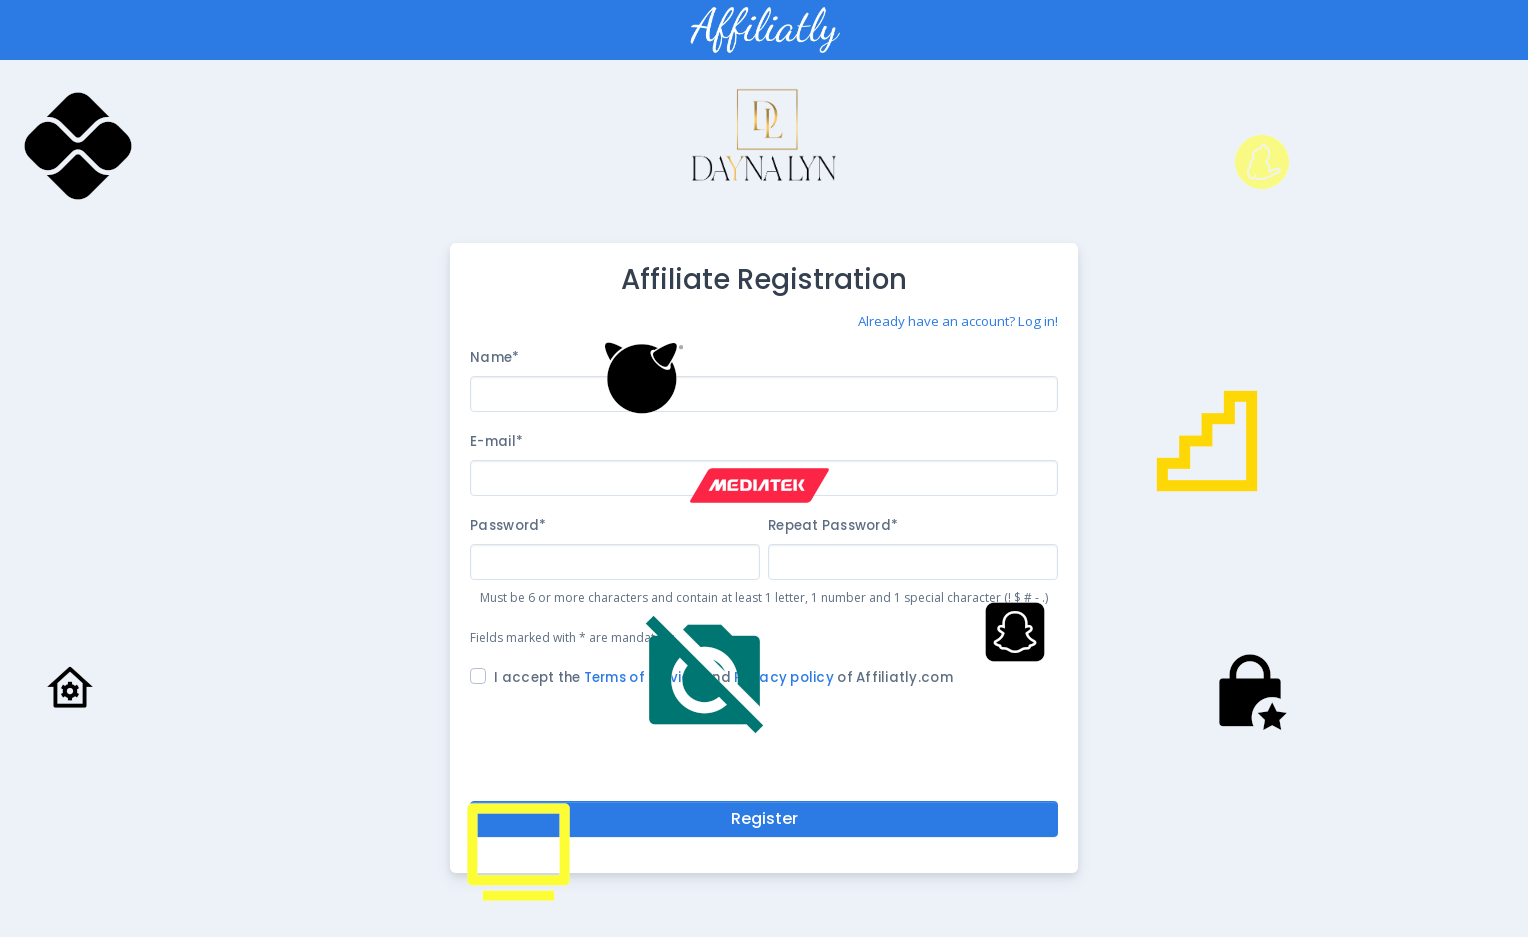 The height and width of the screenshot is (937, 1528). What do you see at coordinates (70, 689) in the screenshot?
I see `access home settings` at bounding box center [70, 689].